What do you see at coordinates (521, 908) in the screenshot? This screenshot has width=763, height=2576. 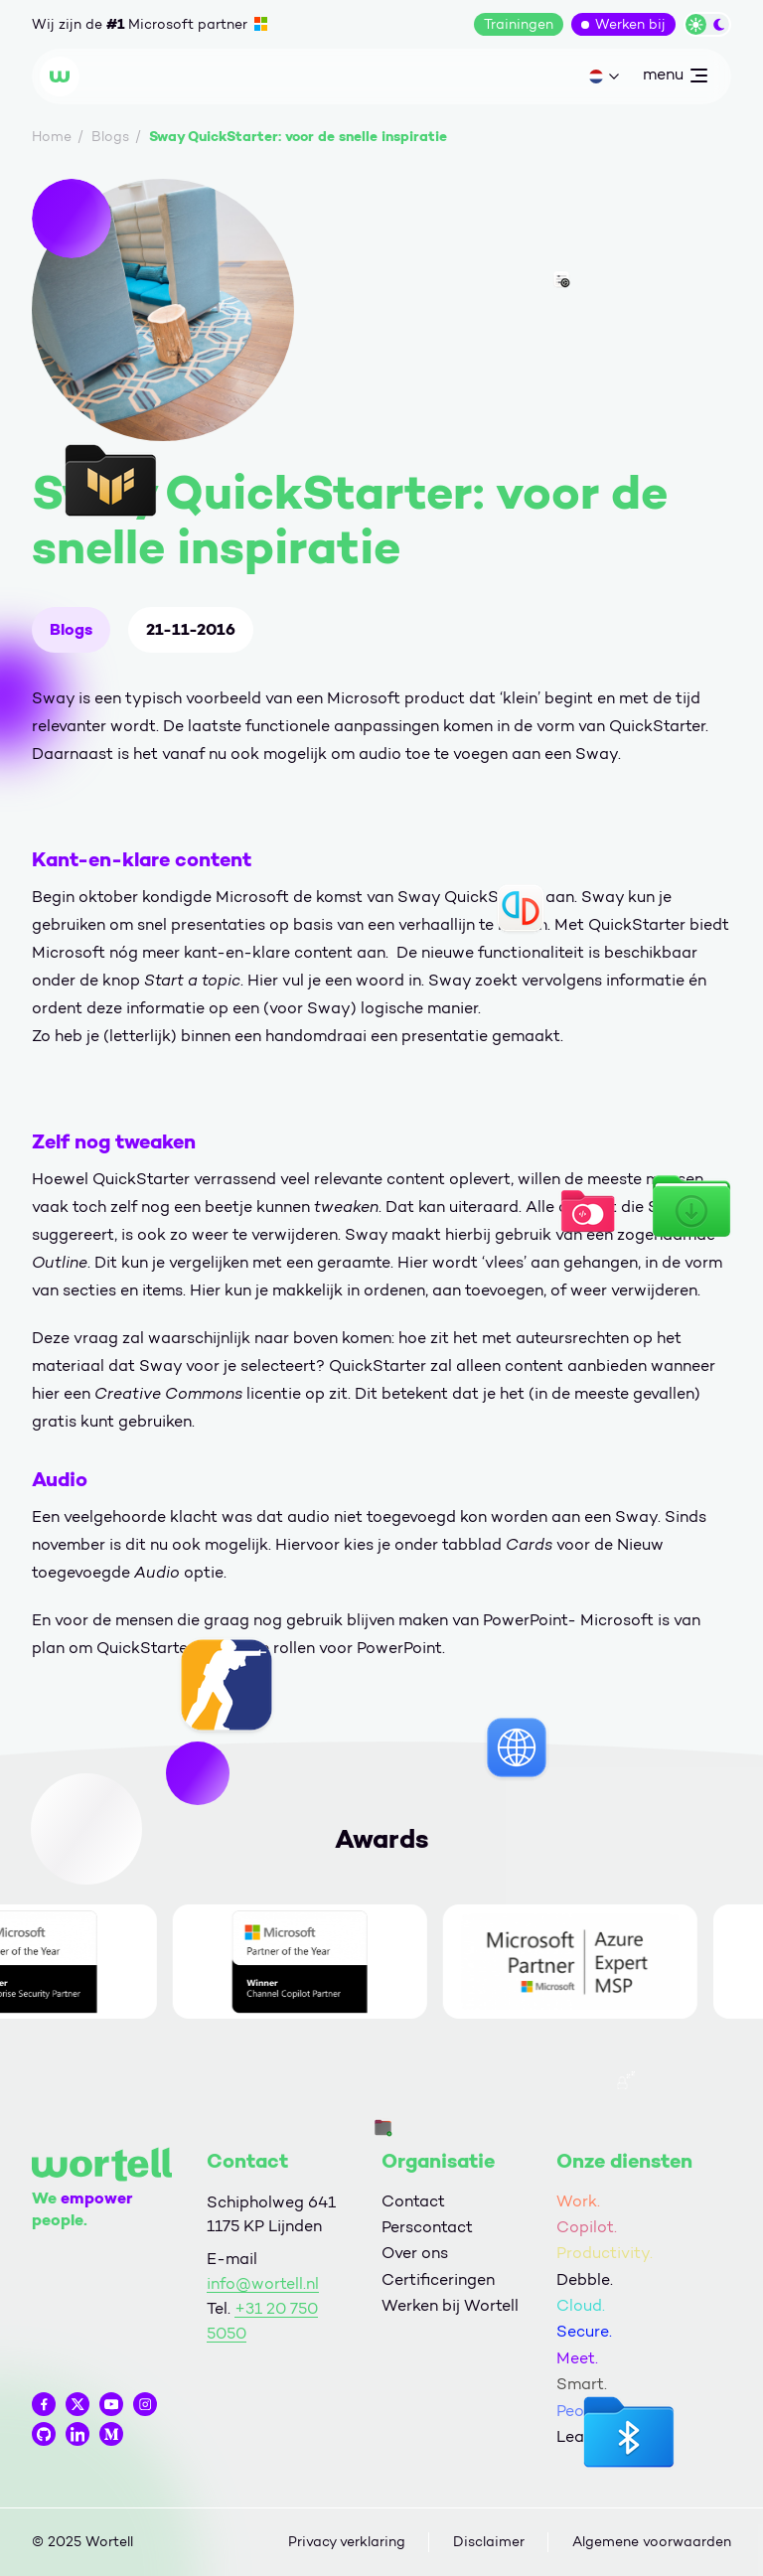 I see `launch yuzu nintendo switch emulator` at bounding box center [521, 908].